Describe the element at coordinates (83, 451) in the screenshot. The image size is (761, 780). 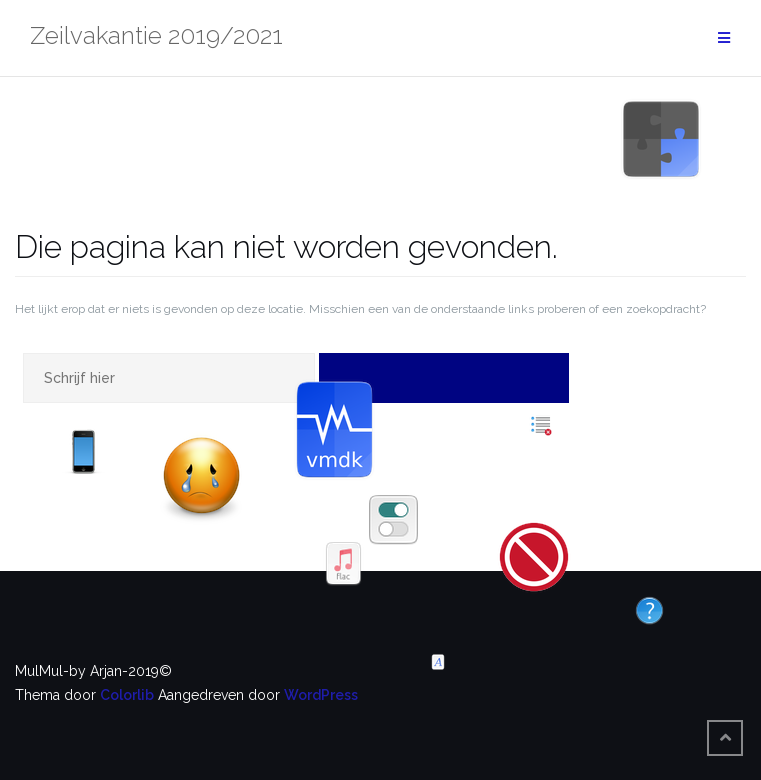
I see `connect or sync an iPhone device` at that location.